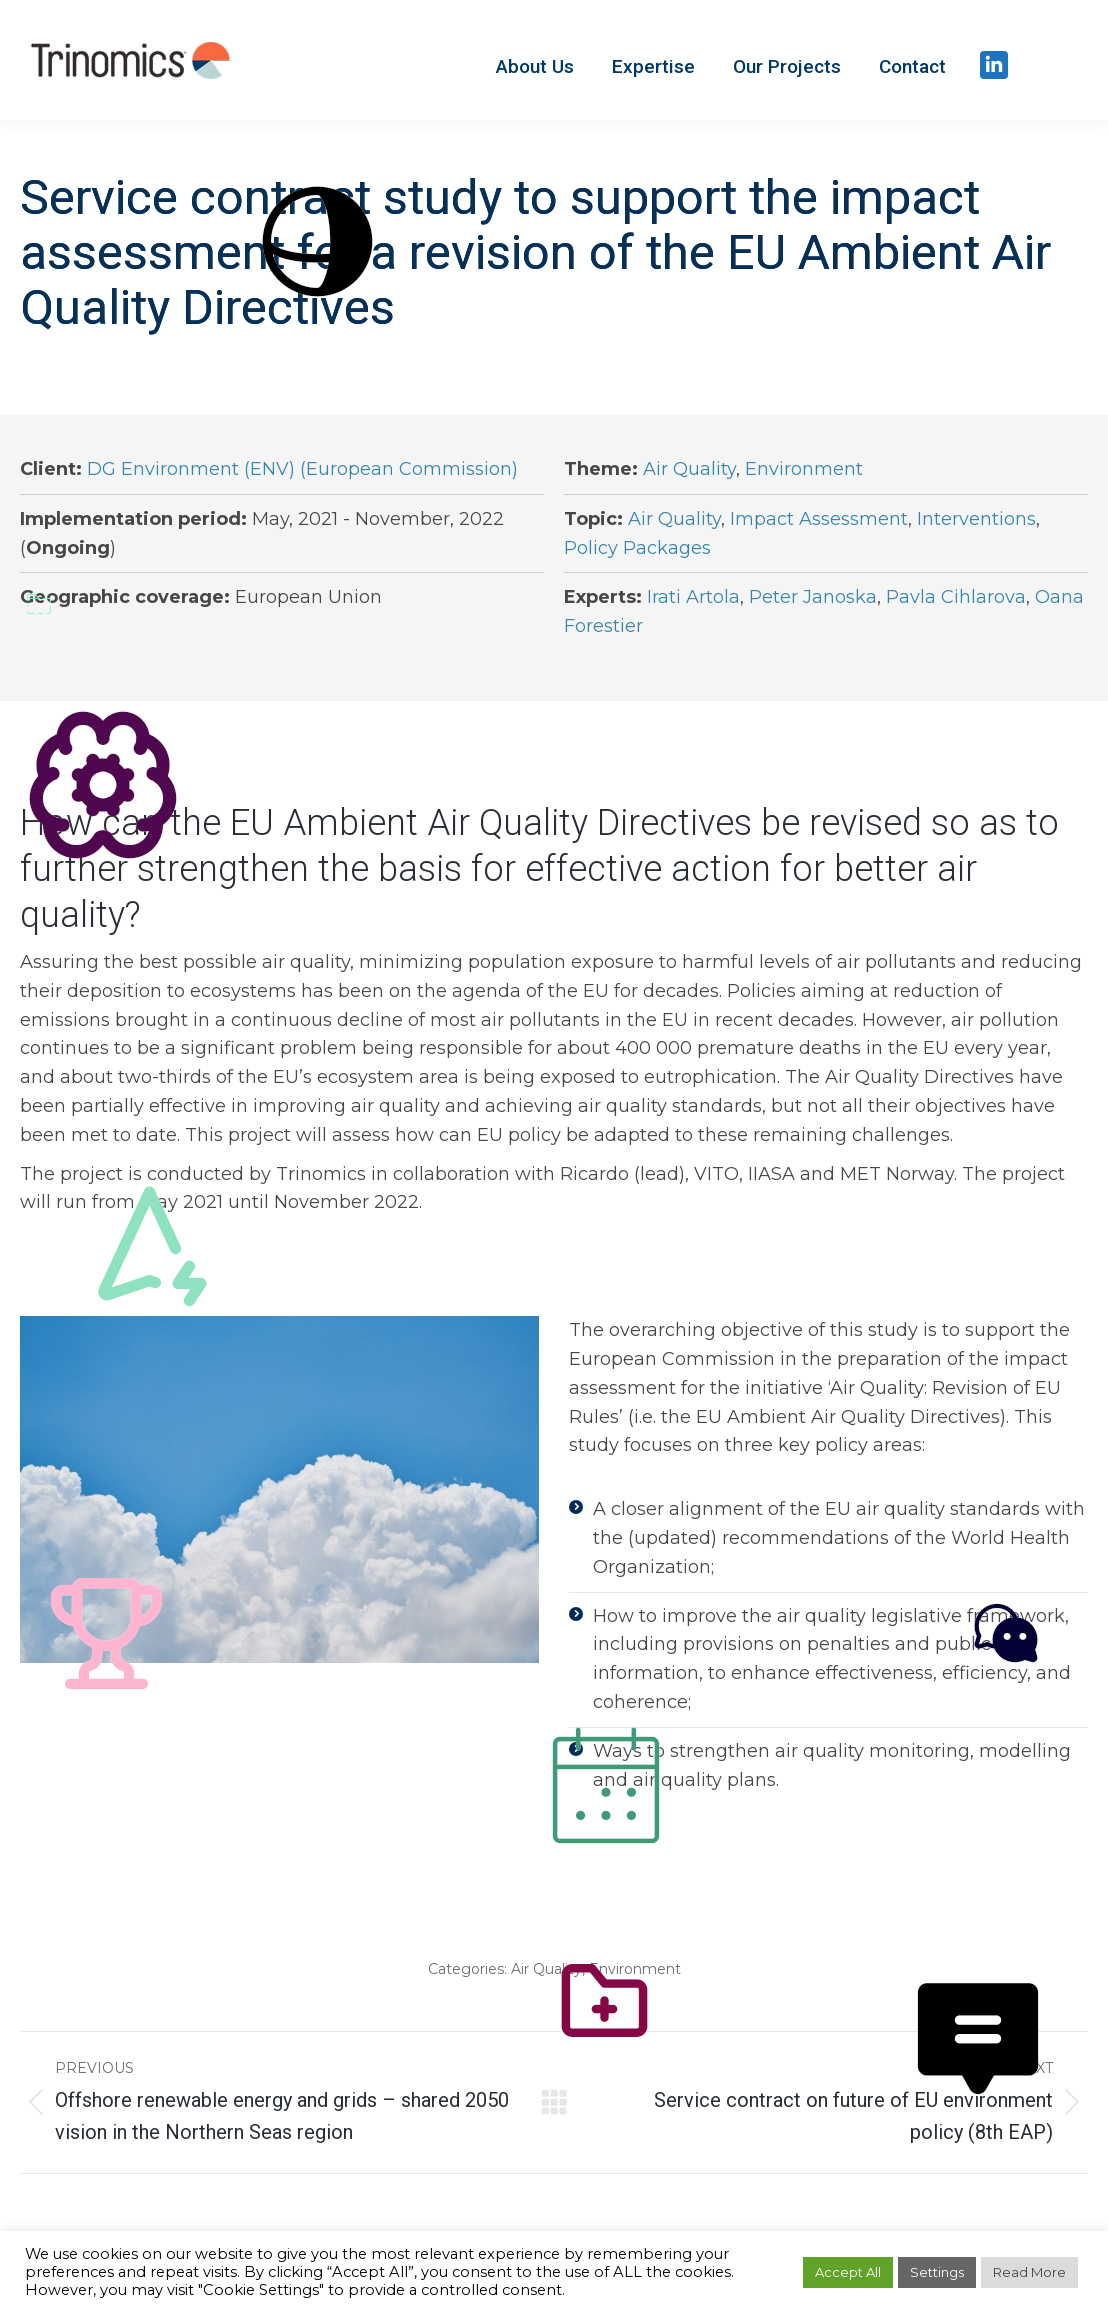  What do you see at coordinates (39, 604) in the screenshot?
I see `create a new folder` at bounding box center [39, 604].